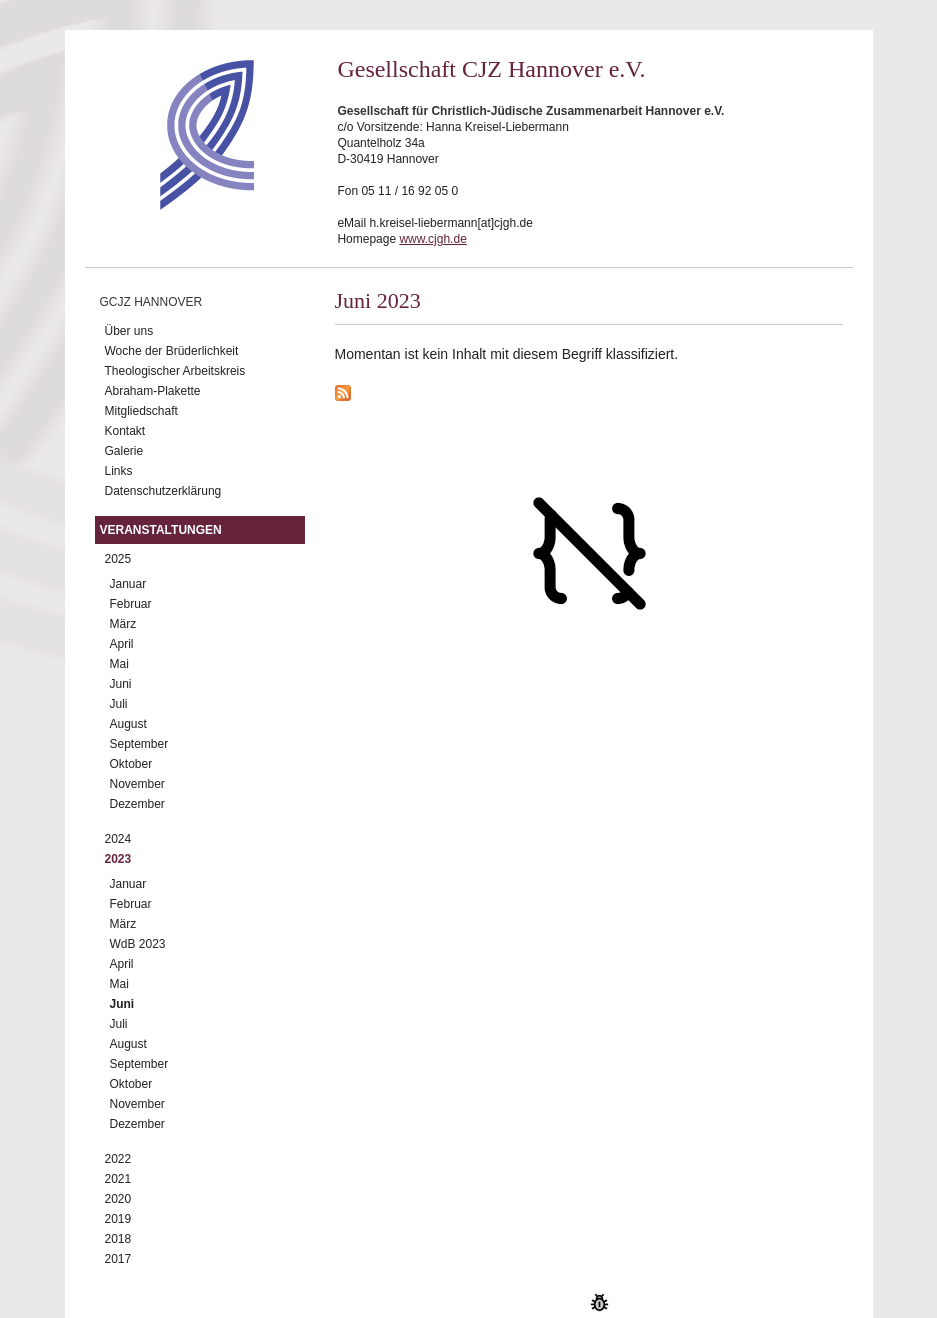 The height and width of the screenshot is (1318, 937). I want to click on disable code formatting or syntax highlighting, so click(589, 553).